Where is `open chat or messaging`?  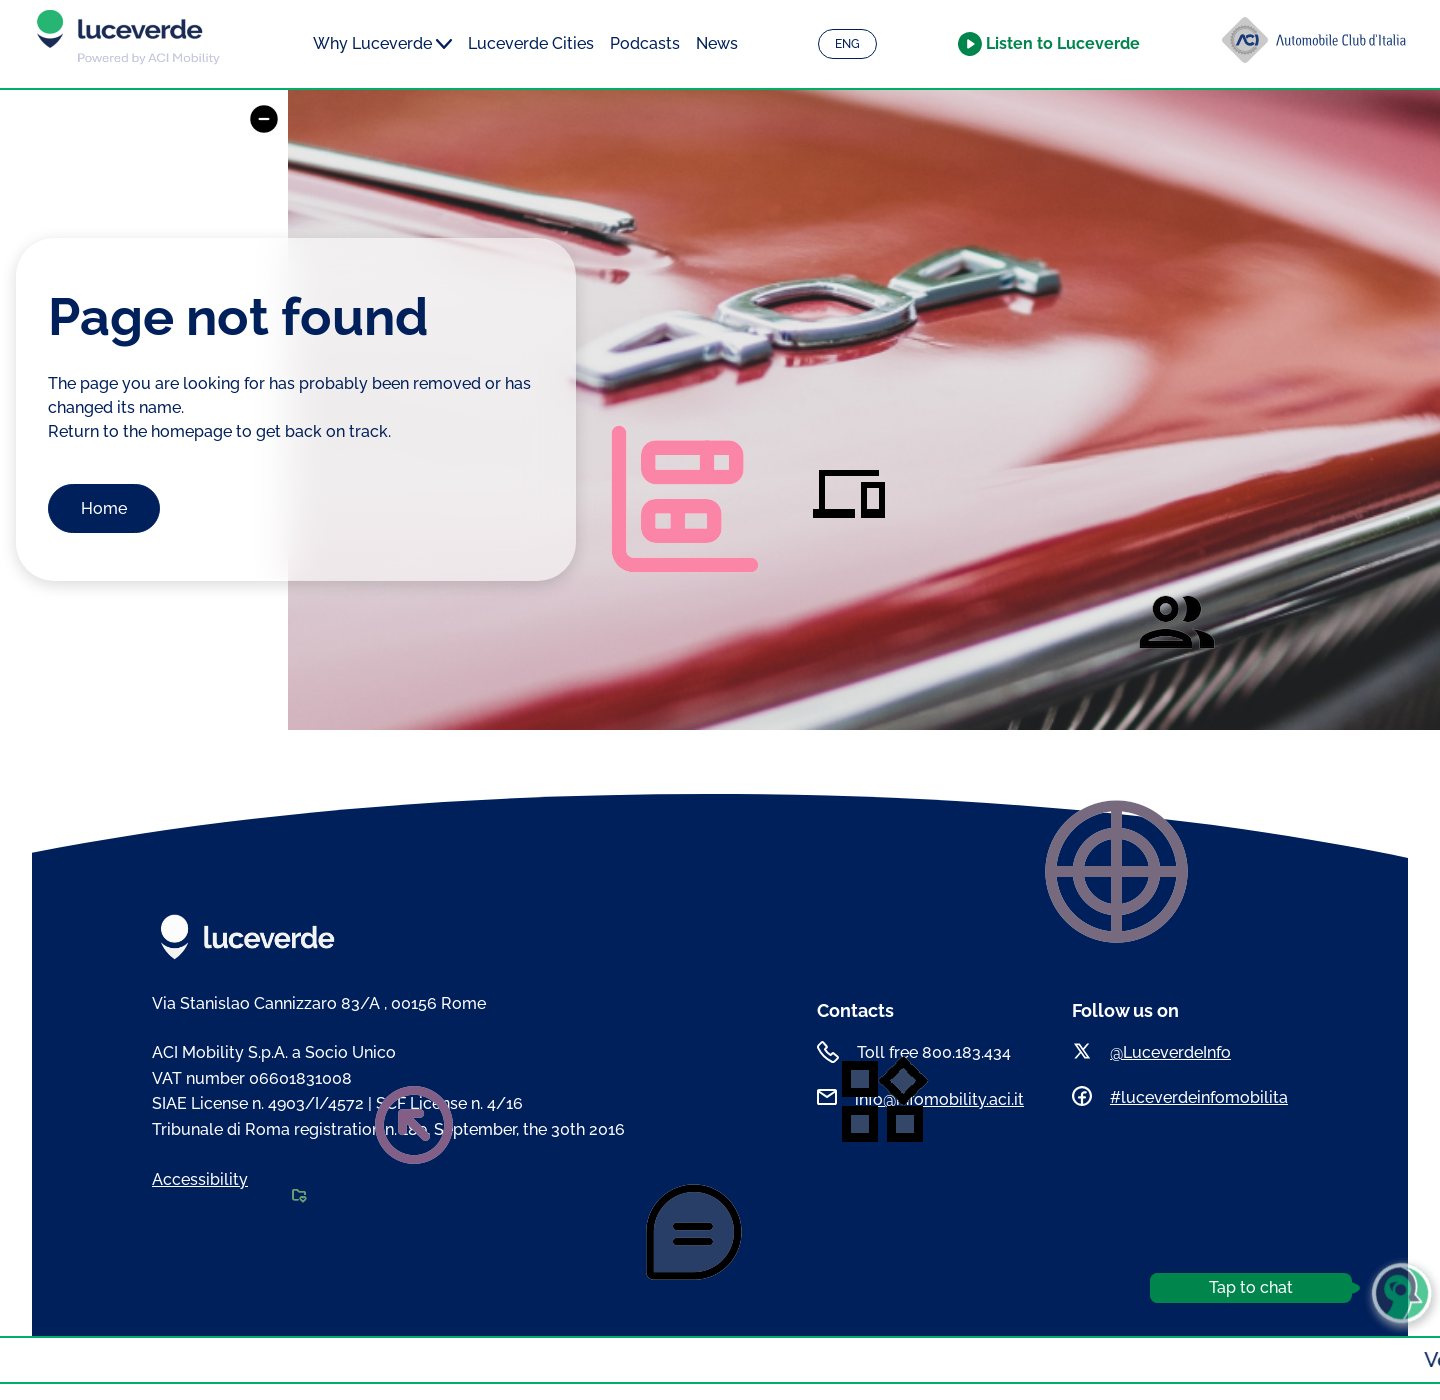 open chat or messaging is located at coordinates (692, 1234).